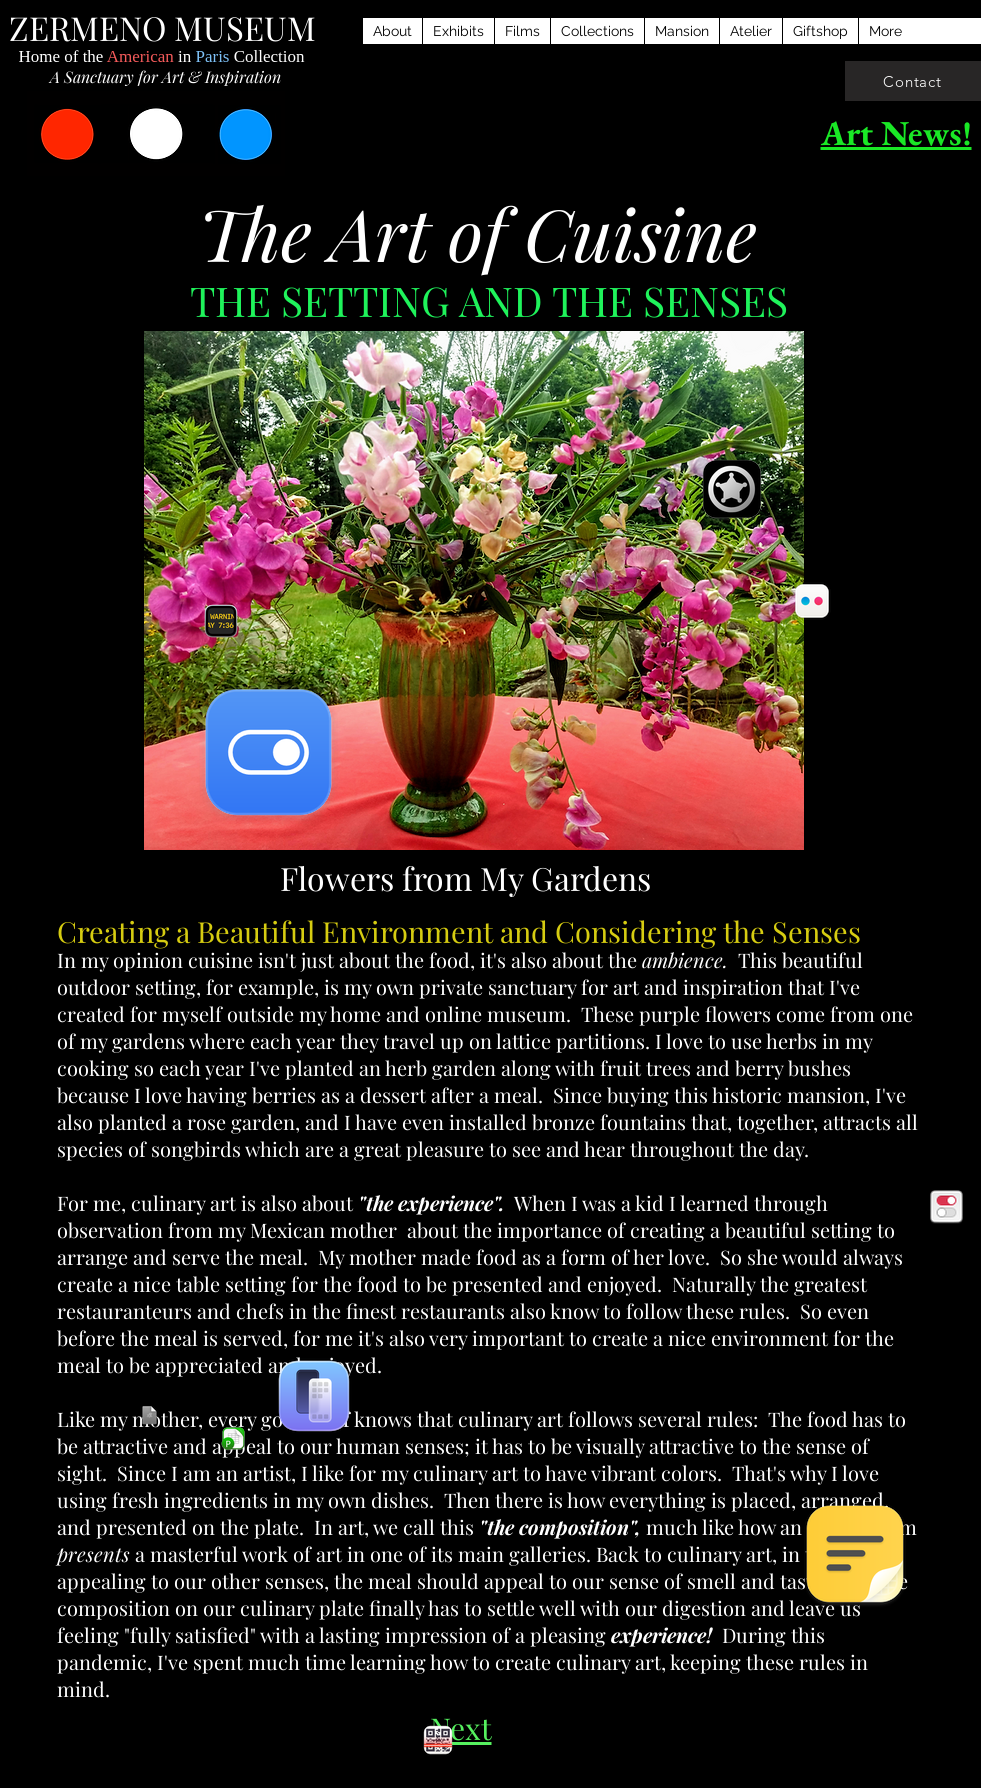 The height and width of the screenshot is (1788, 981). What do you see at coordinates (314, 1396) in the screenshot?
I see `open kde connect preferences` at bounding box center [314, 1396].